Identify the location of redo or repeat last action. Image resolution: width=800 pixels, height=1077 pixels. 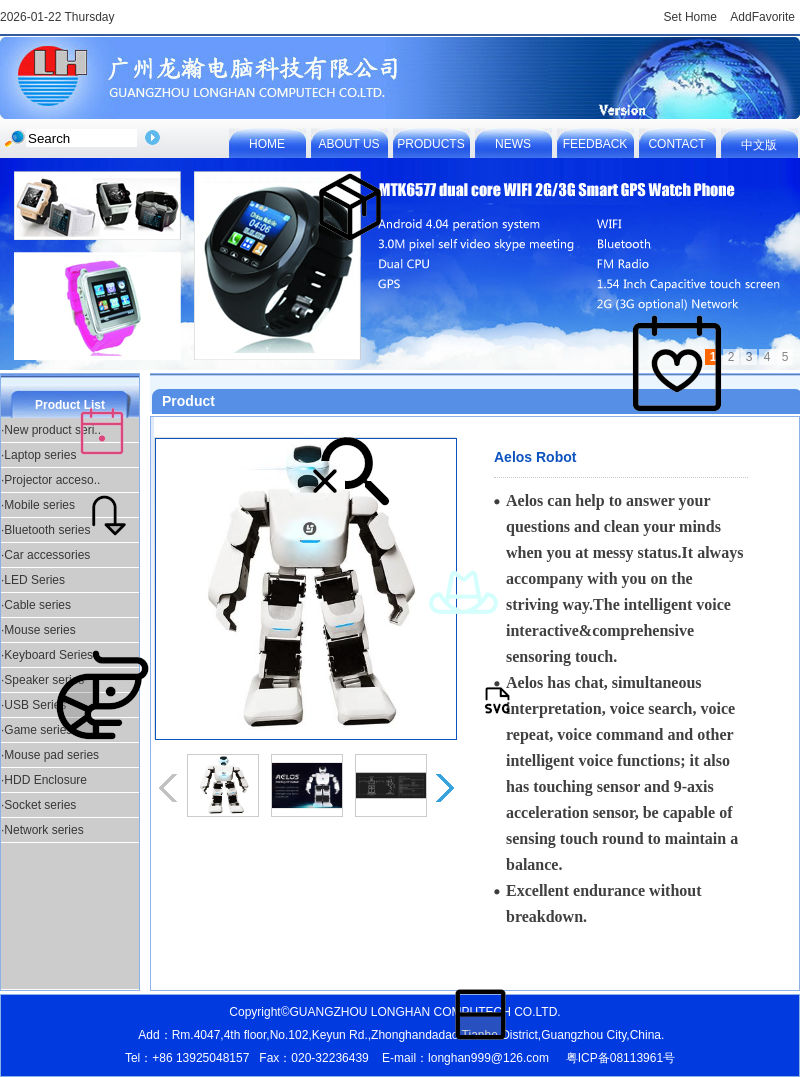
(107, 515).